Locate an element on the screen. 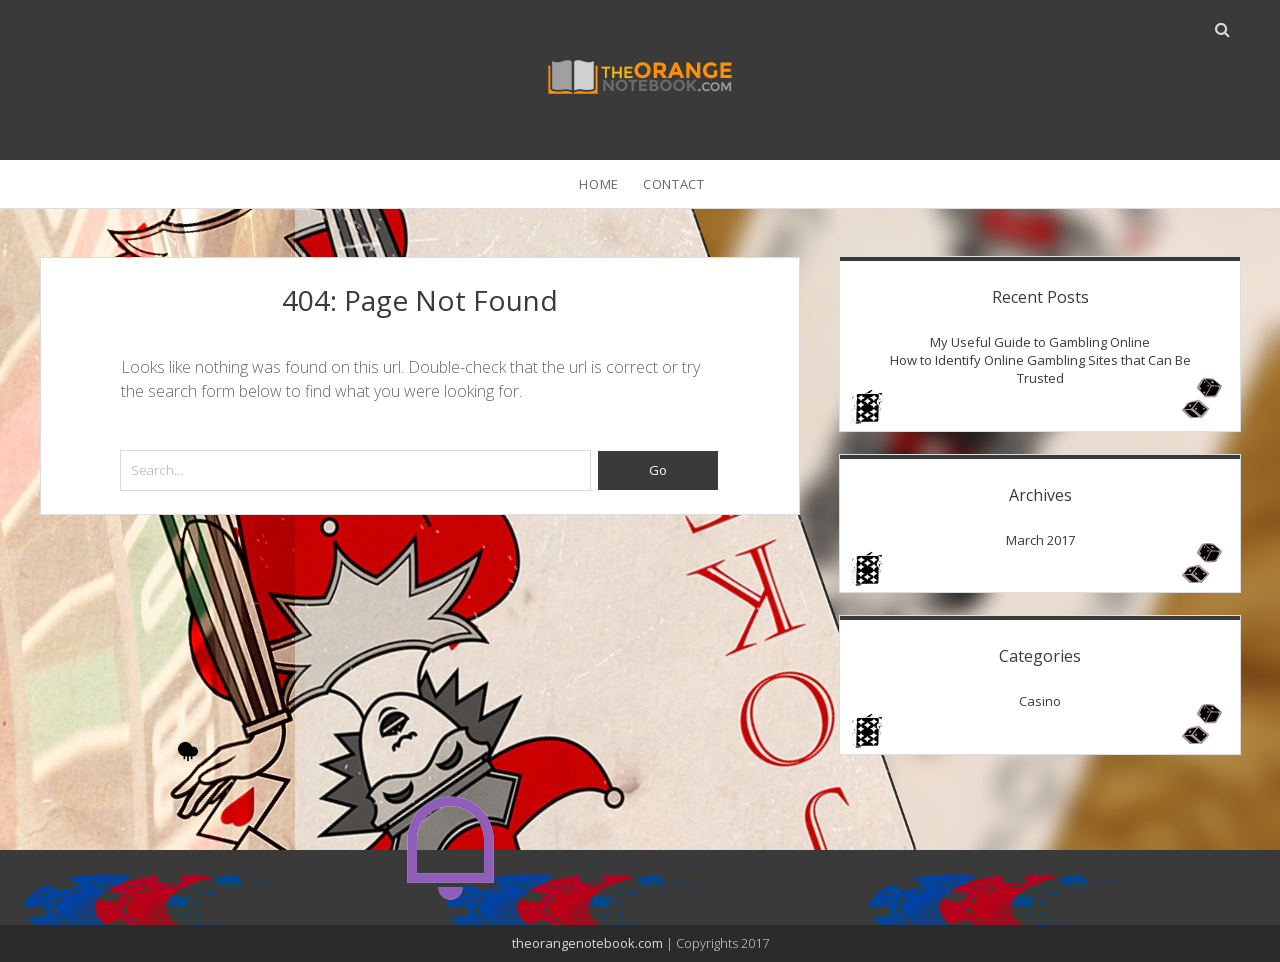 The image size is (1280, 962). indicates heavy rain or showers in weather forecast is located at coordinates (188, 751).